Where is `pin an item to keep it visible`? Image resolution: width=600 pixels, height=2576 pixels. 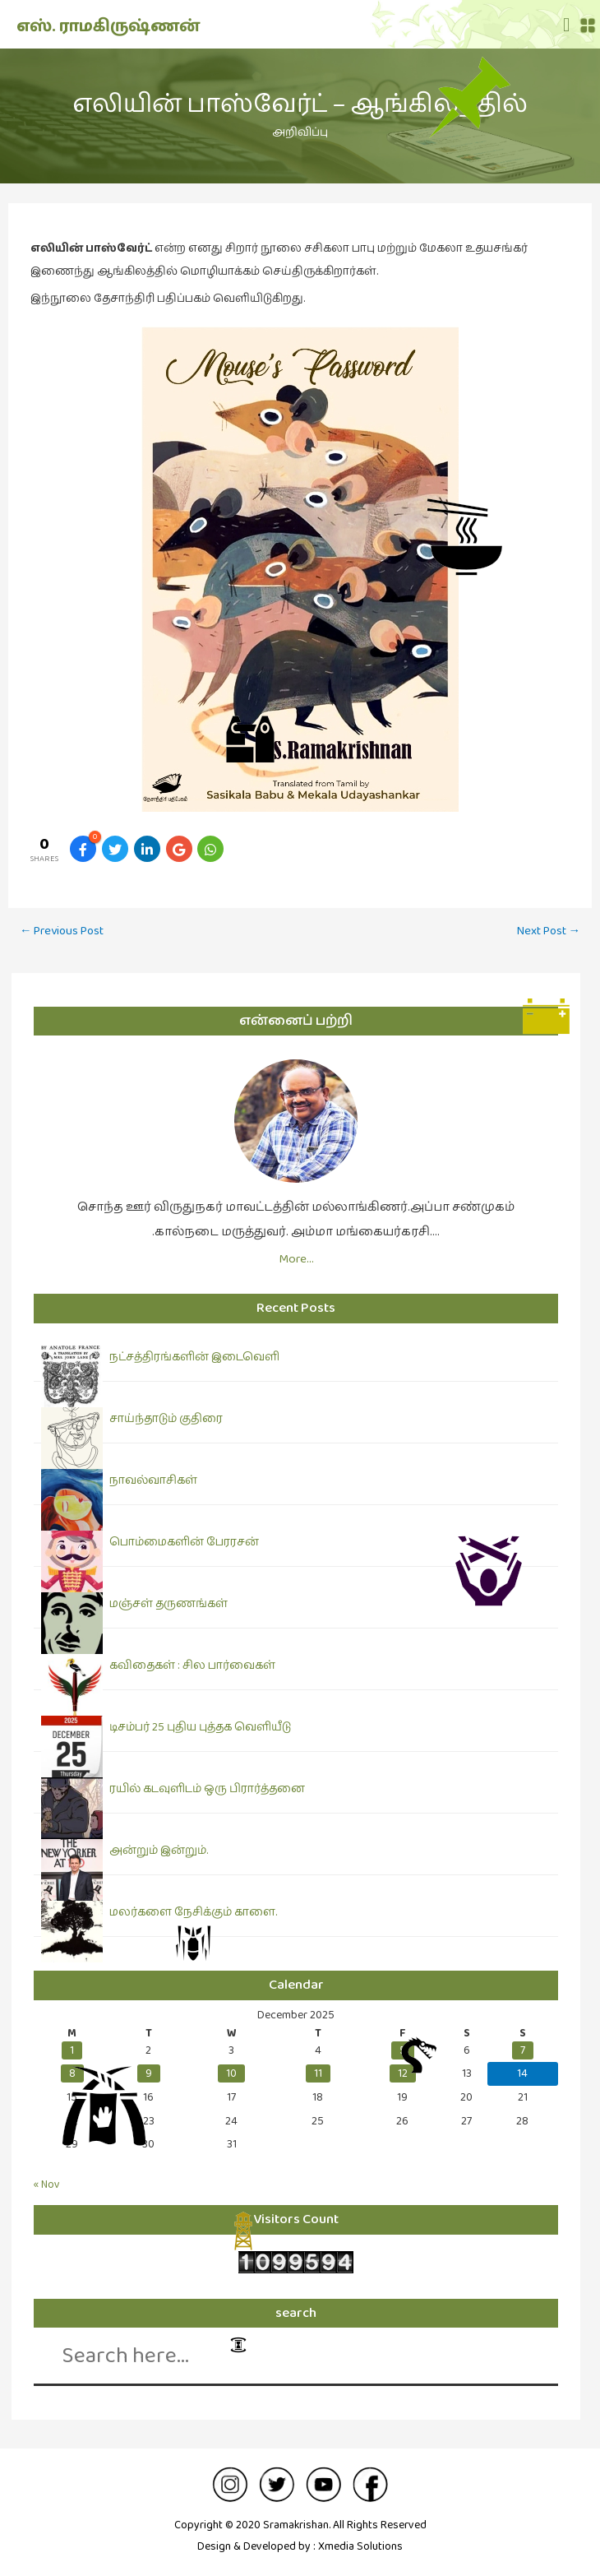 pin an item to keep it visible is located at coordinates (469, 97).